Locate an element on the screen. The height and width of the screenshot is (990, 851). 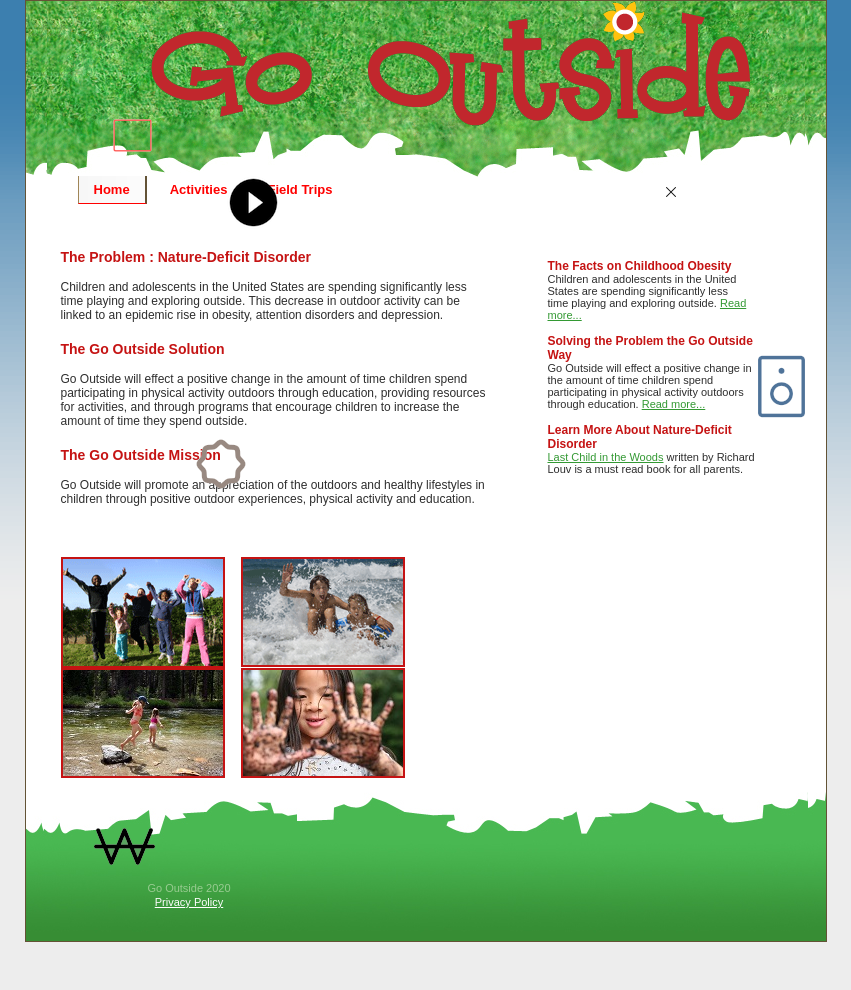
adjust speaker or audio output settings is located at coordinates (781, 386).